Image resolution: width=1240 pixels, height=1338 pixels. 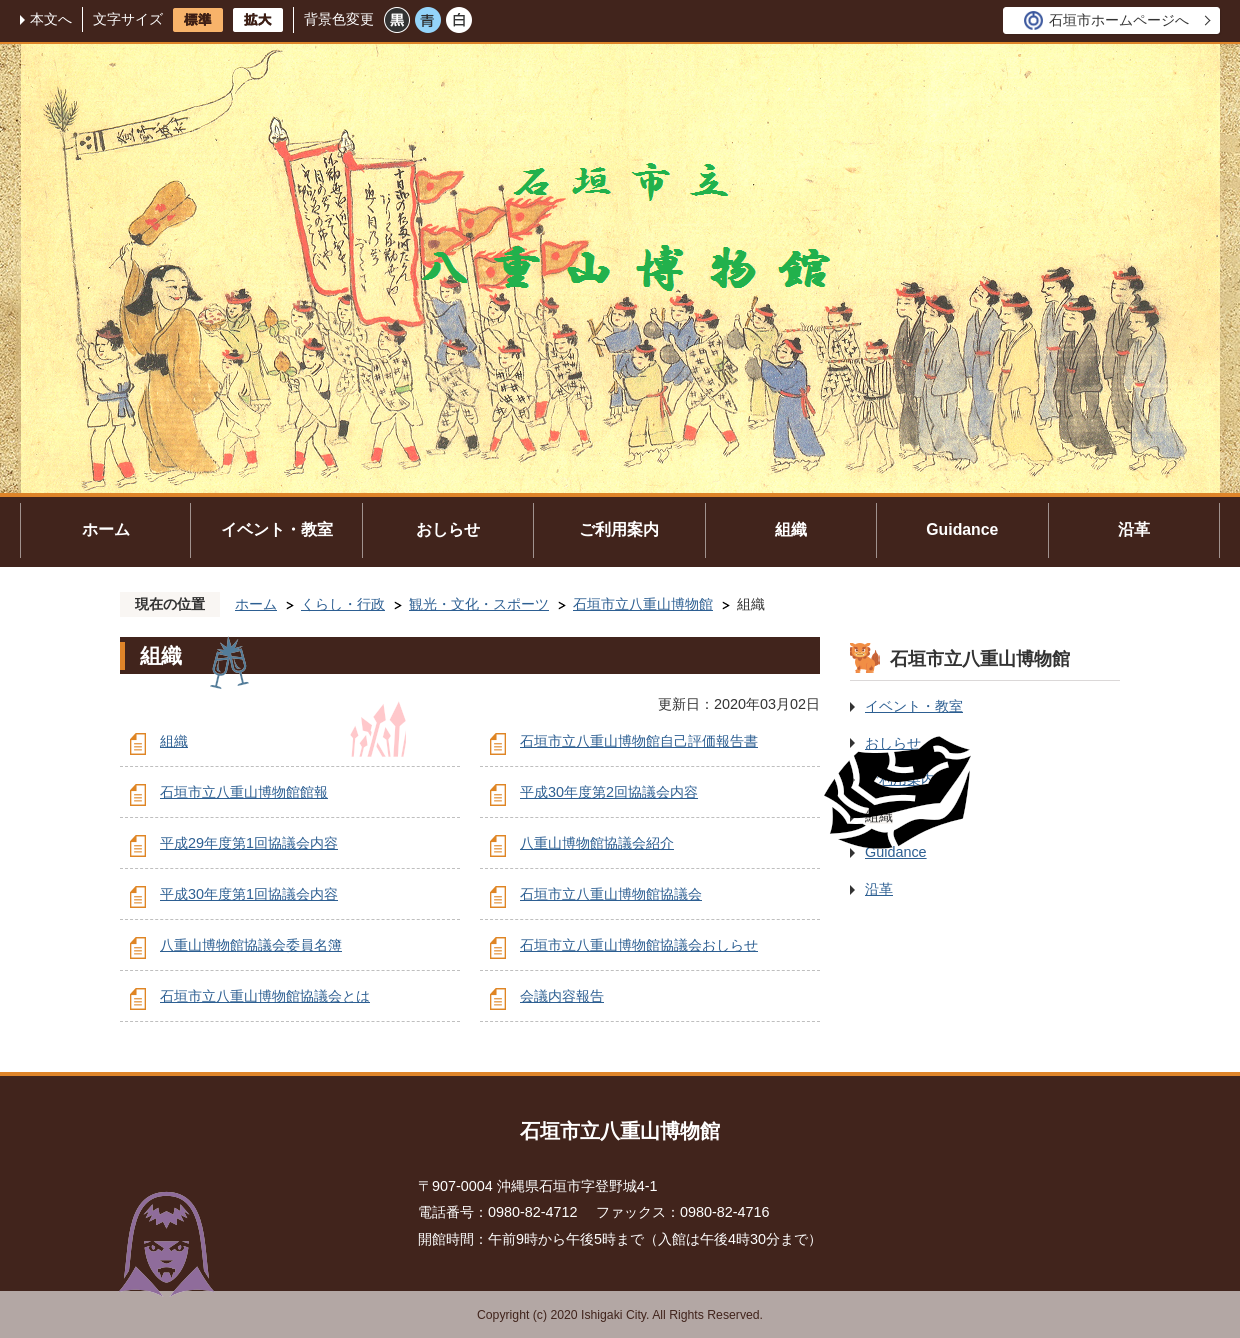 I want to click on select spear weapon type, so click(x=378, y=729).